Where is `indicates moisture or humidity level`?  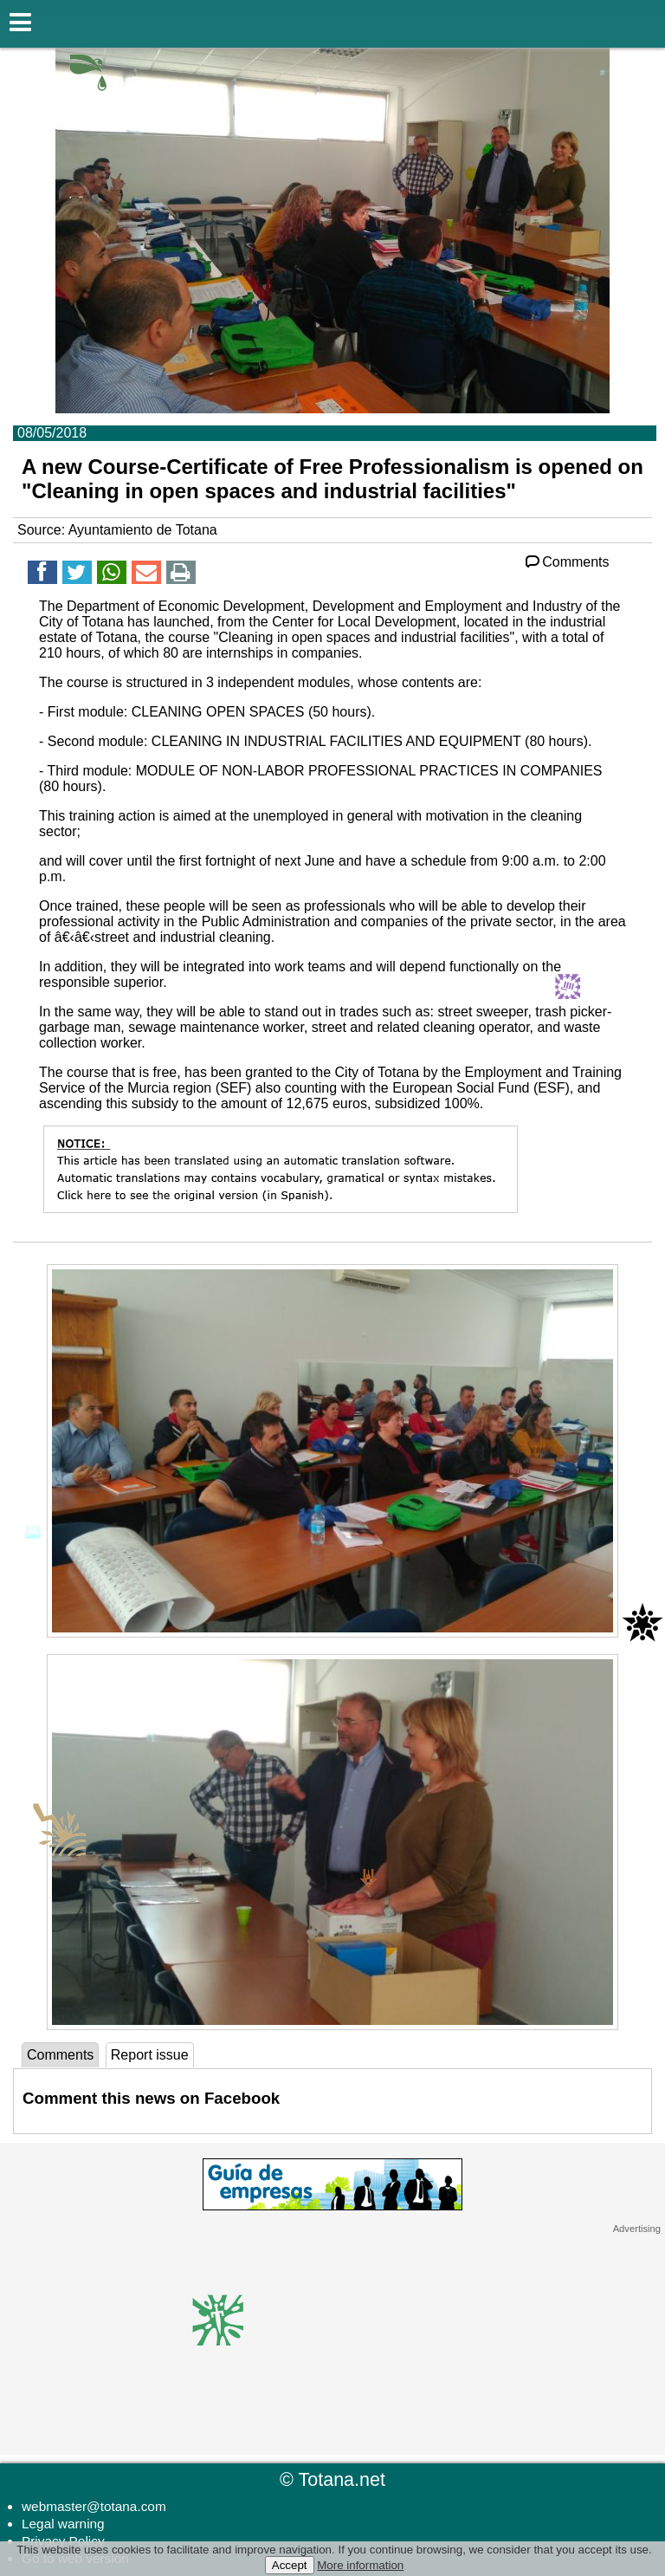
indicates moisture or humidity level is located at coordinates (88, 73).